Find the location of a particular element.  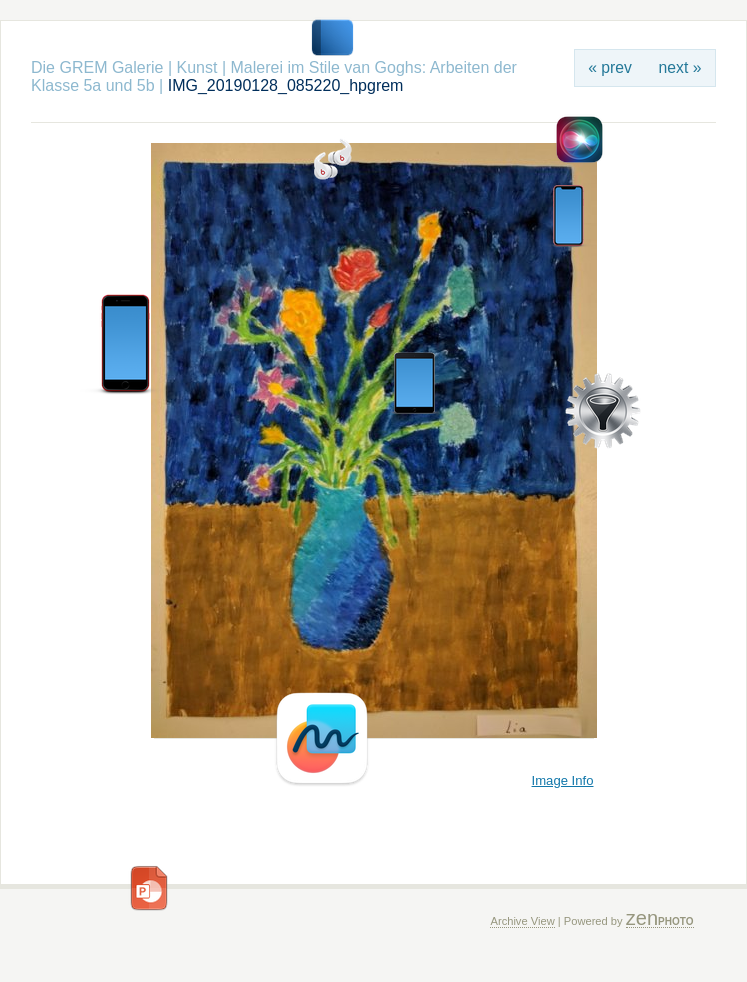

iPhone 8 device connected to your Mac is located at coordinates (125, 344).